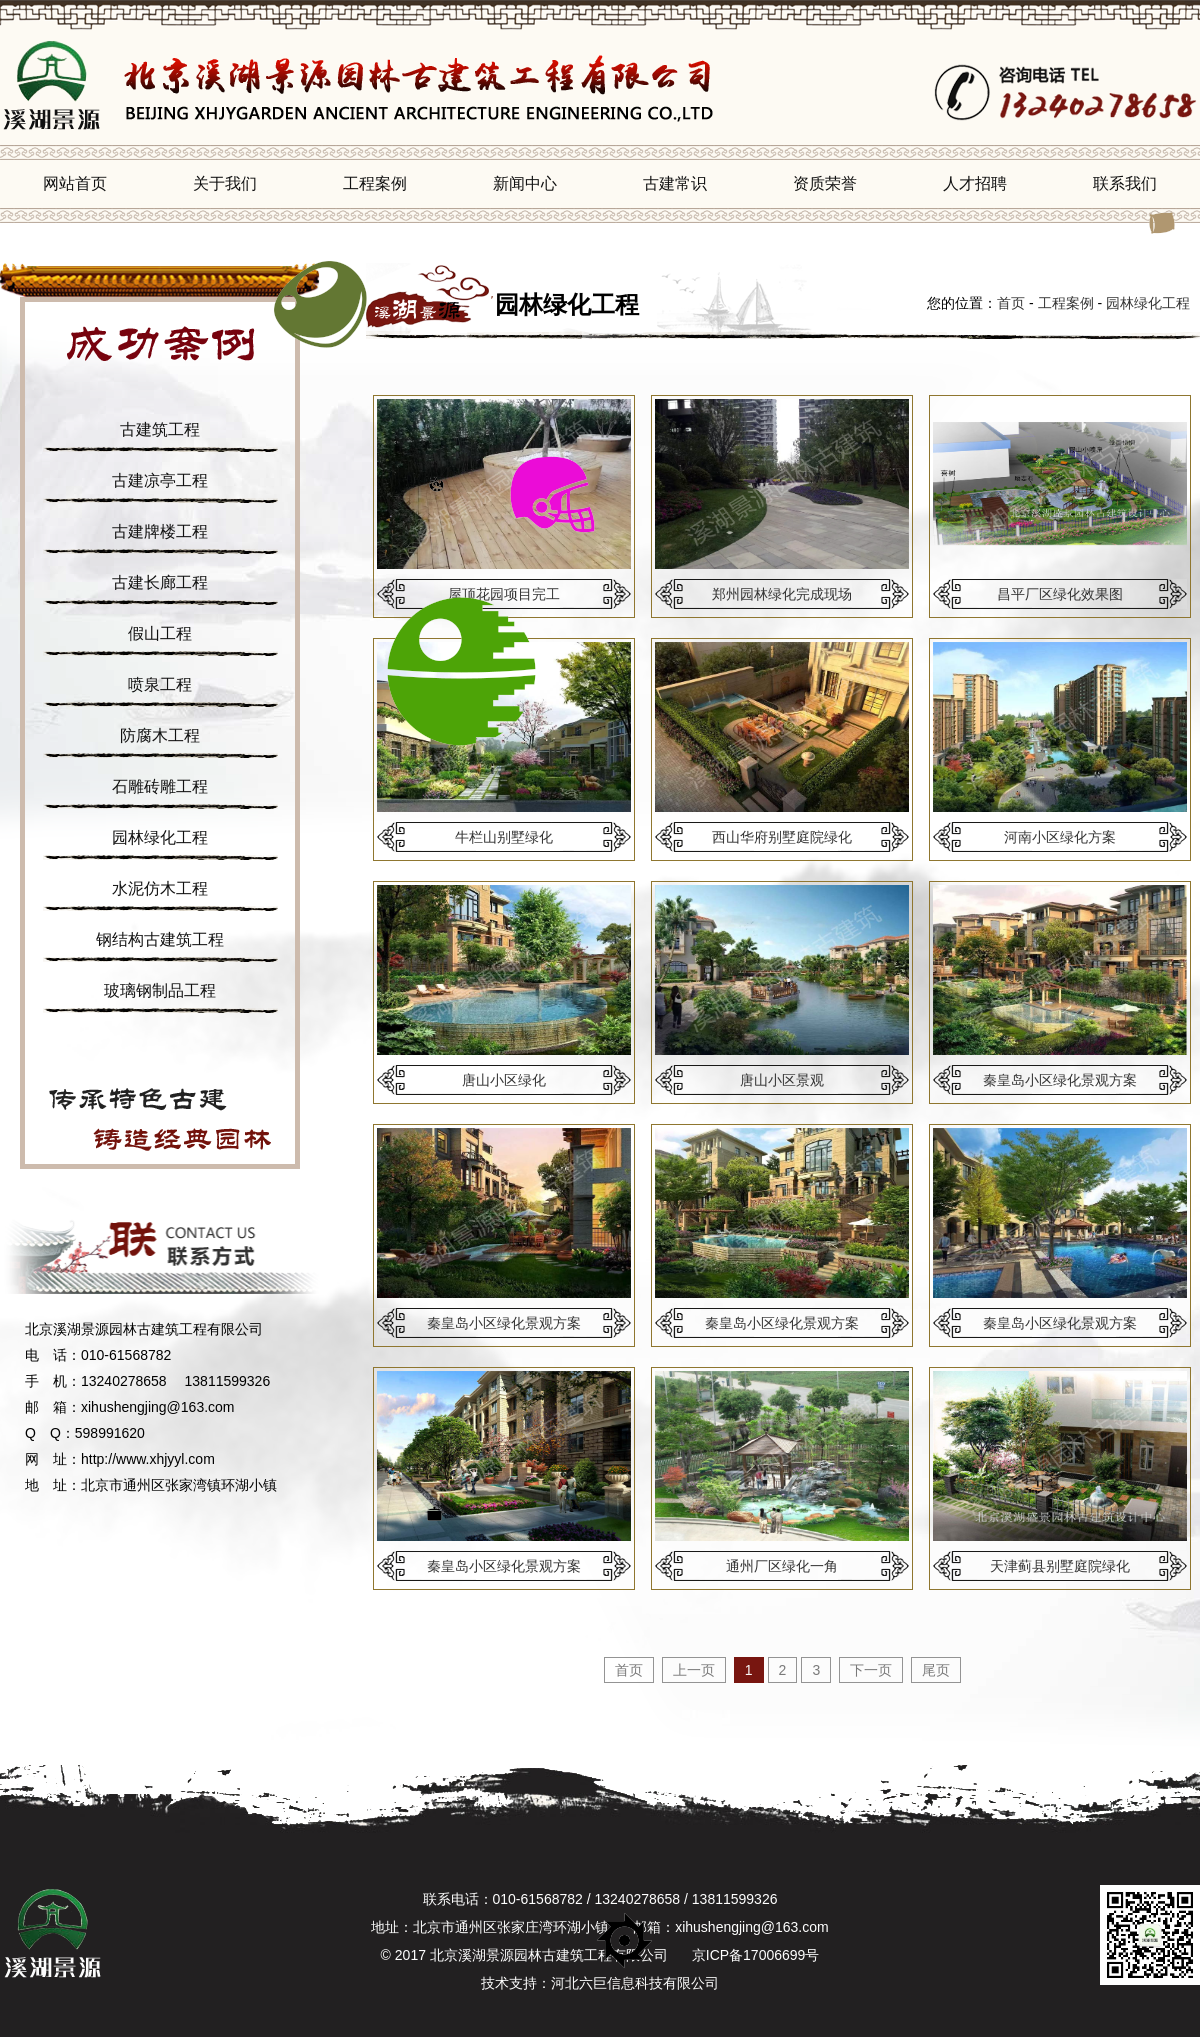 The height and width of the screenshot is (2037, 1200). I want to click on fire element or flame-type creature in a game, so click(436, 484).